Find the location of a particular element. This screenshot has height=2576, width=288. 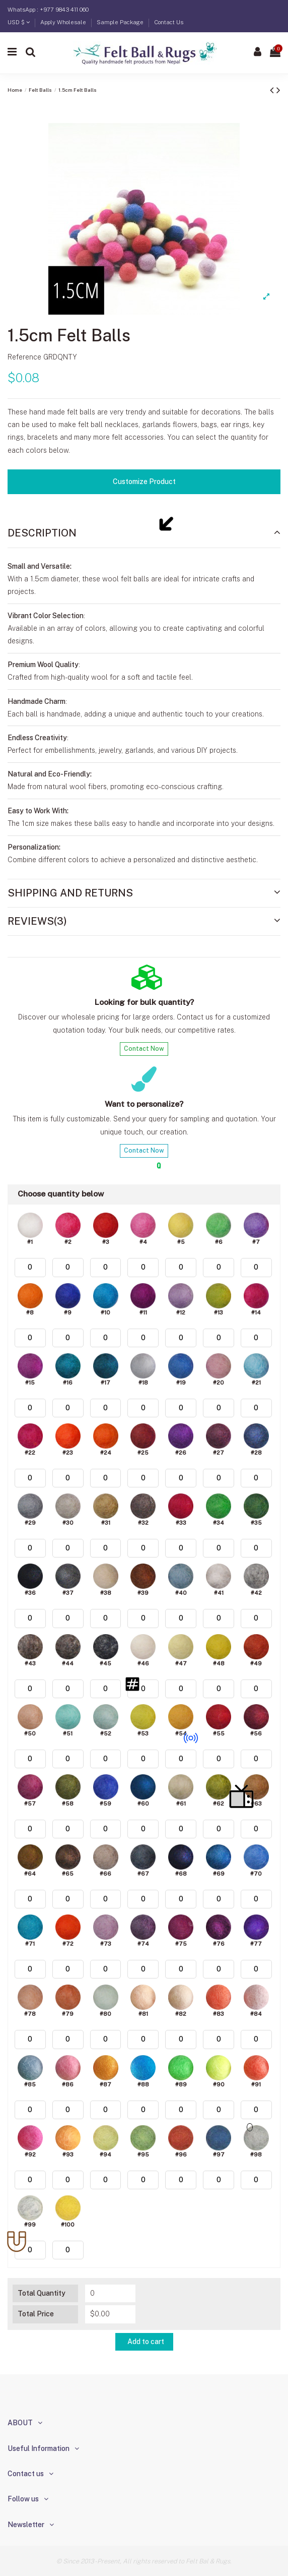

access transit entry or exit points is located at coordinates (167, 523).